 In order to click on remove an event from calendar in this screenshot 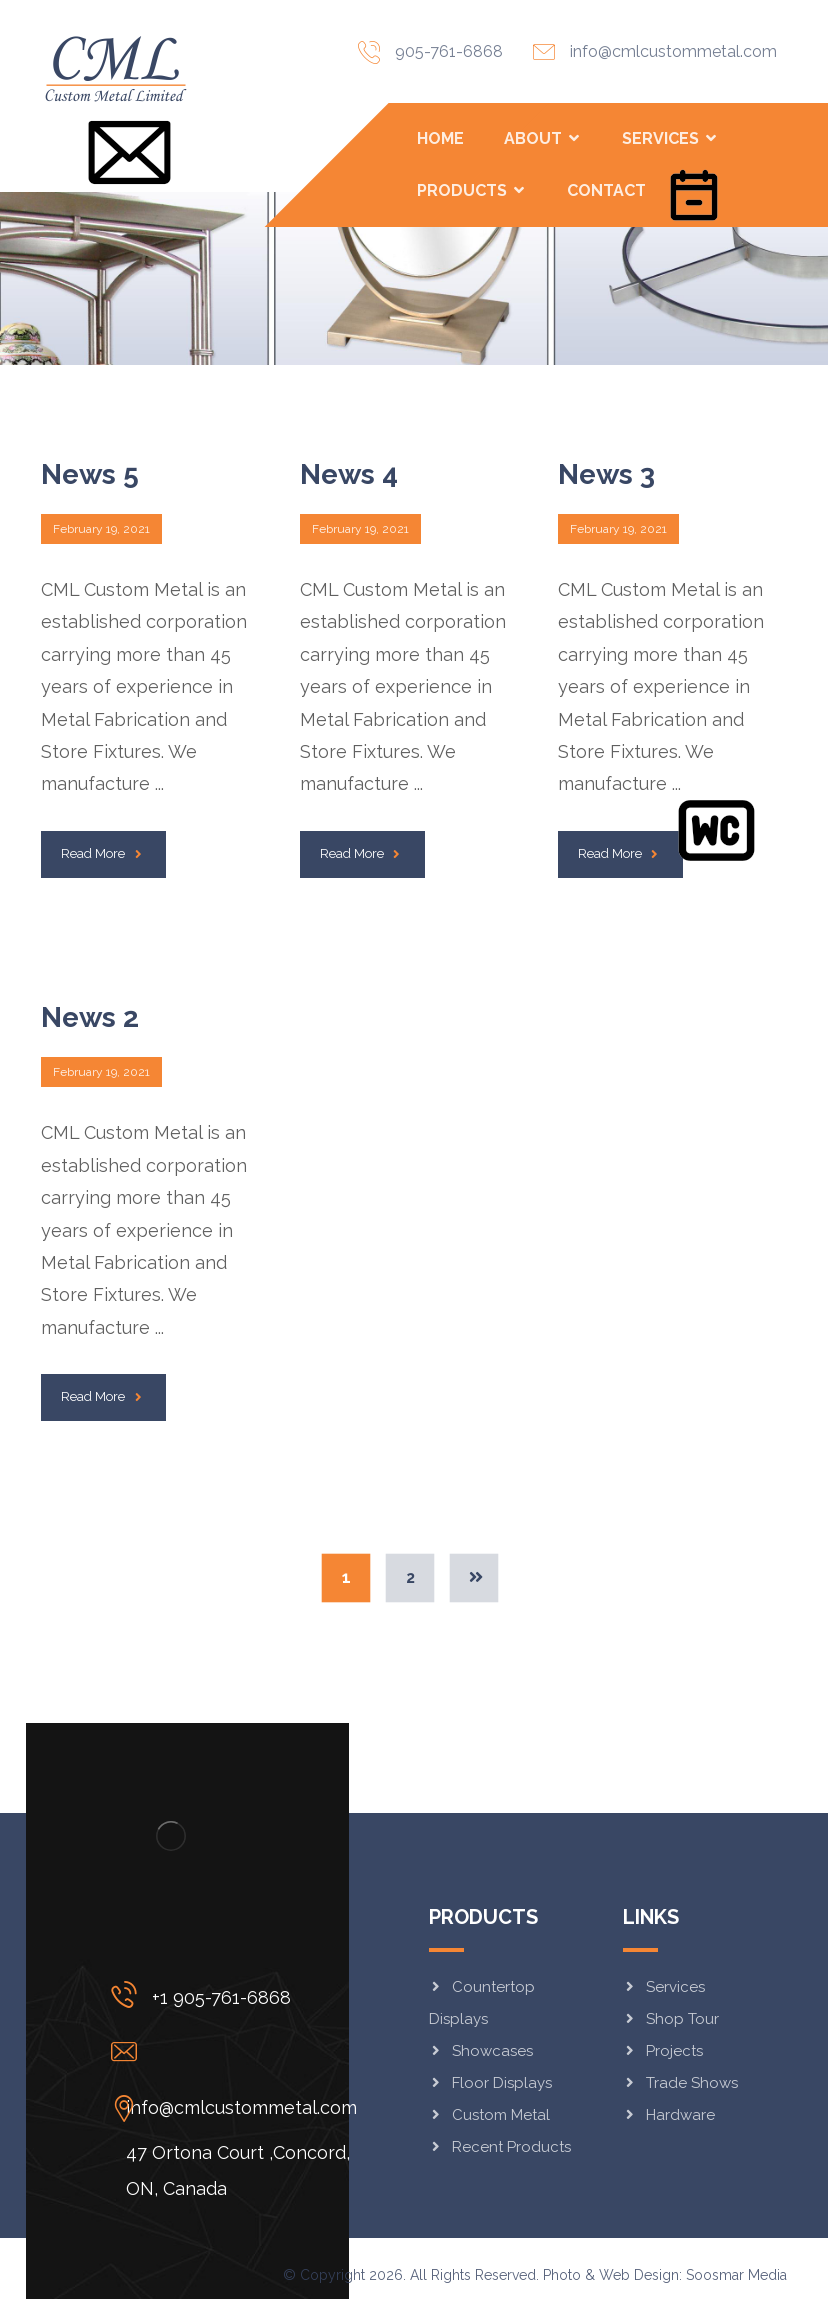, I will do `click(694, 197)`.